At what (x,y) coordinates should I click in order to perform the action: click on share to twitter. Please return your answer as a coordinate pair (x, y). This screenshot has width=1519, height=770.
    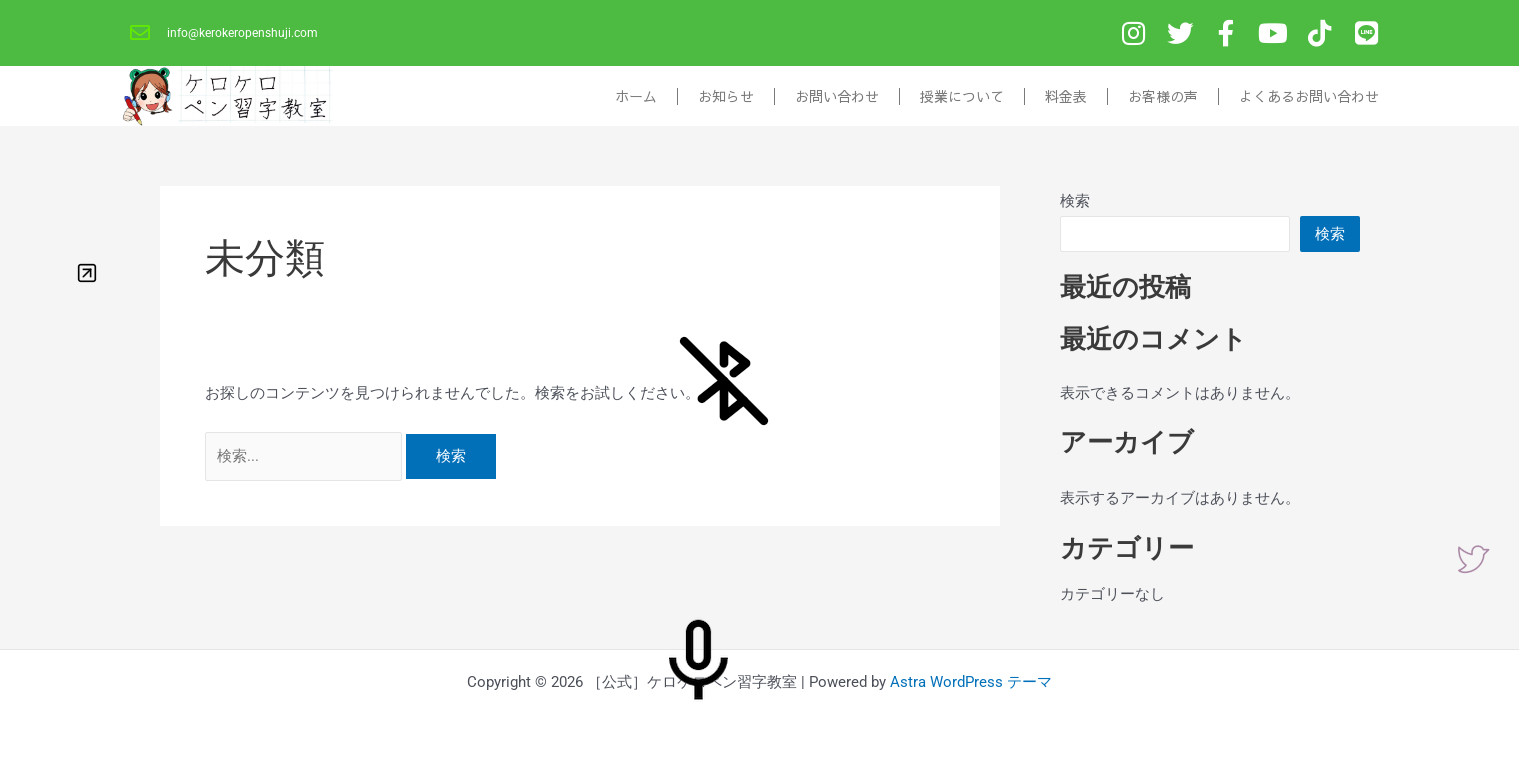
    Looking at the image, I should click on (1472, 558).